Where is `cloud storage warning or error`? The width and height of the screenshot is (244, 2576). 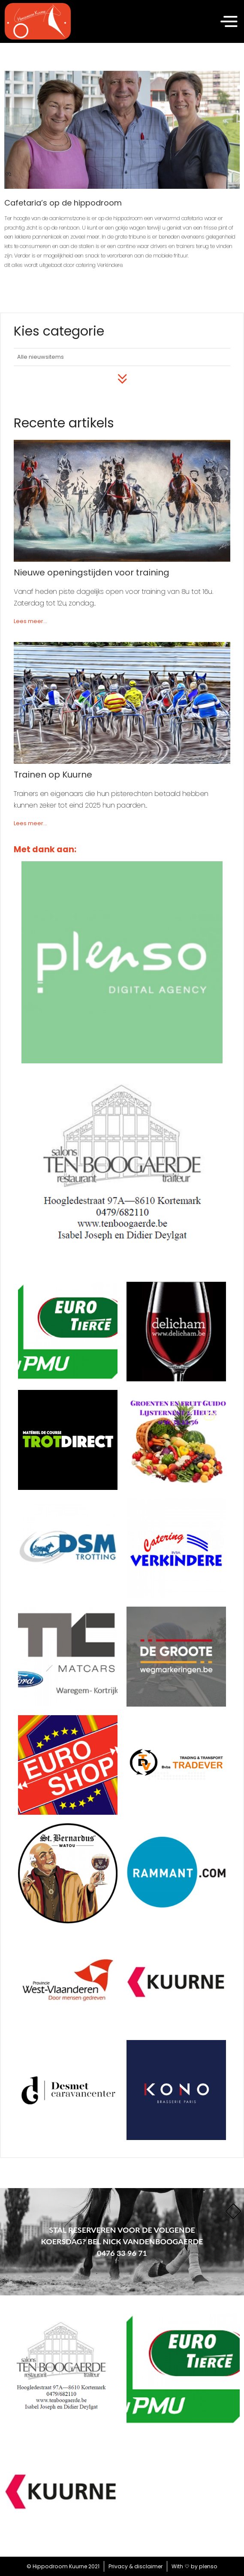
cloud storage warning or error is located at coordinates (209, 1416).